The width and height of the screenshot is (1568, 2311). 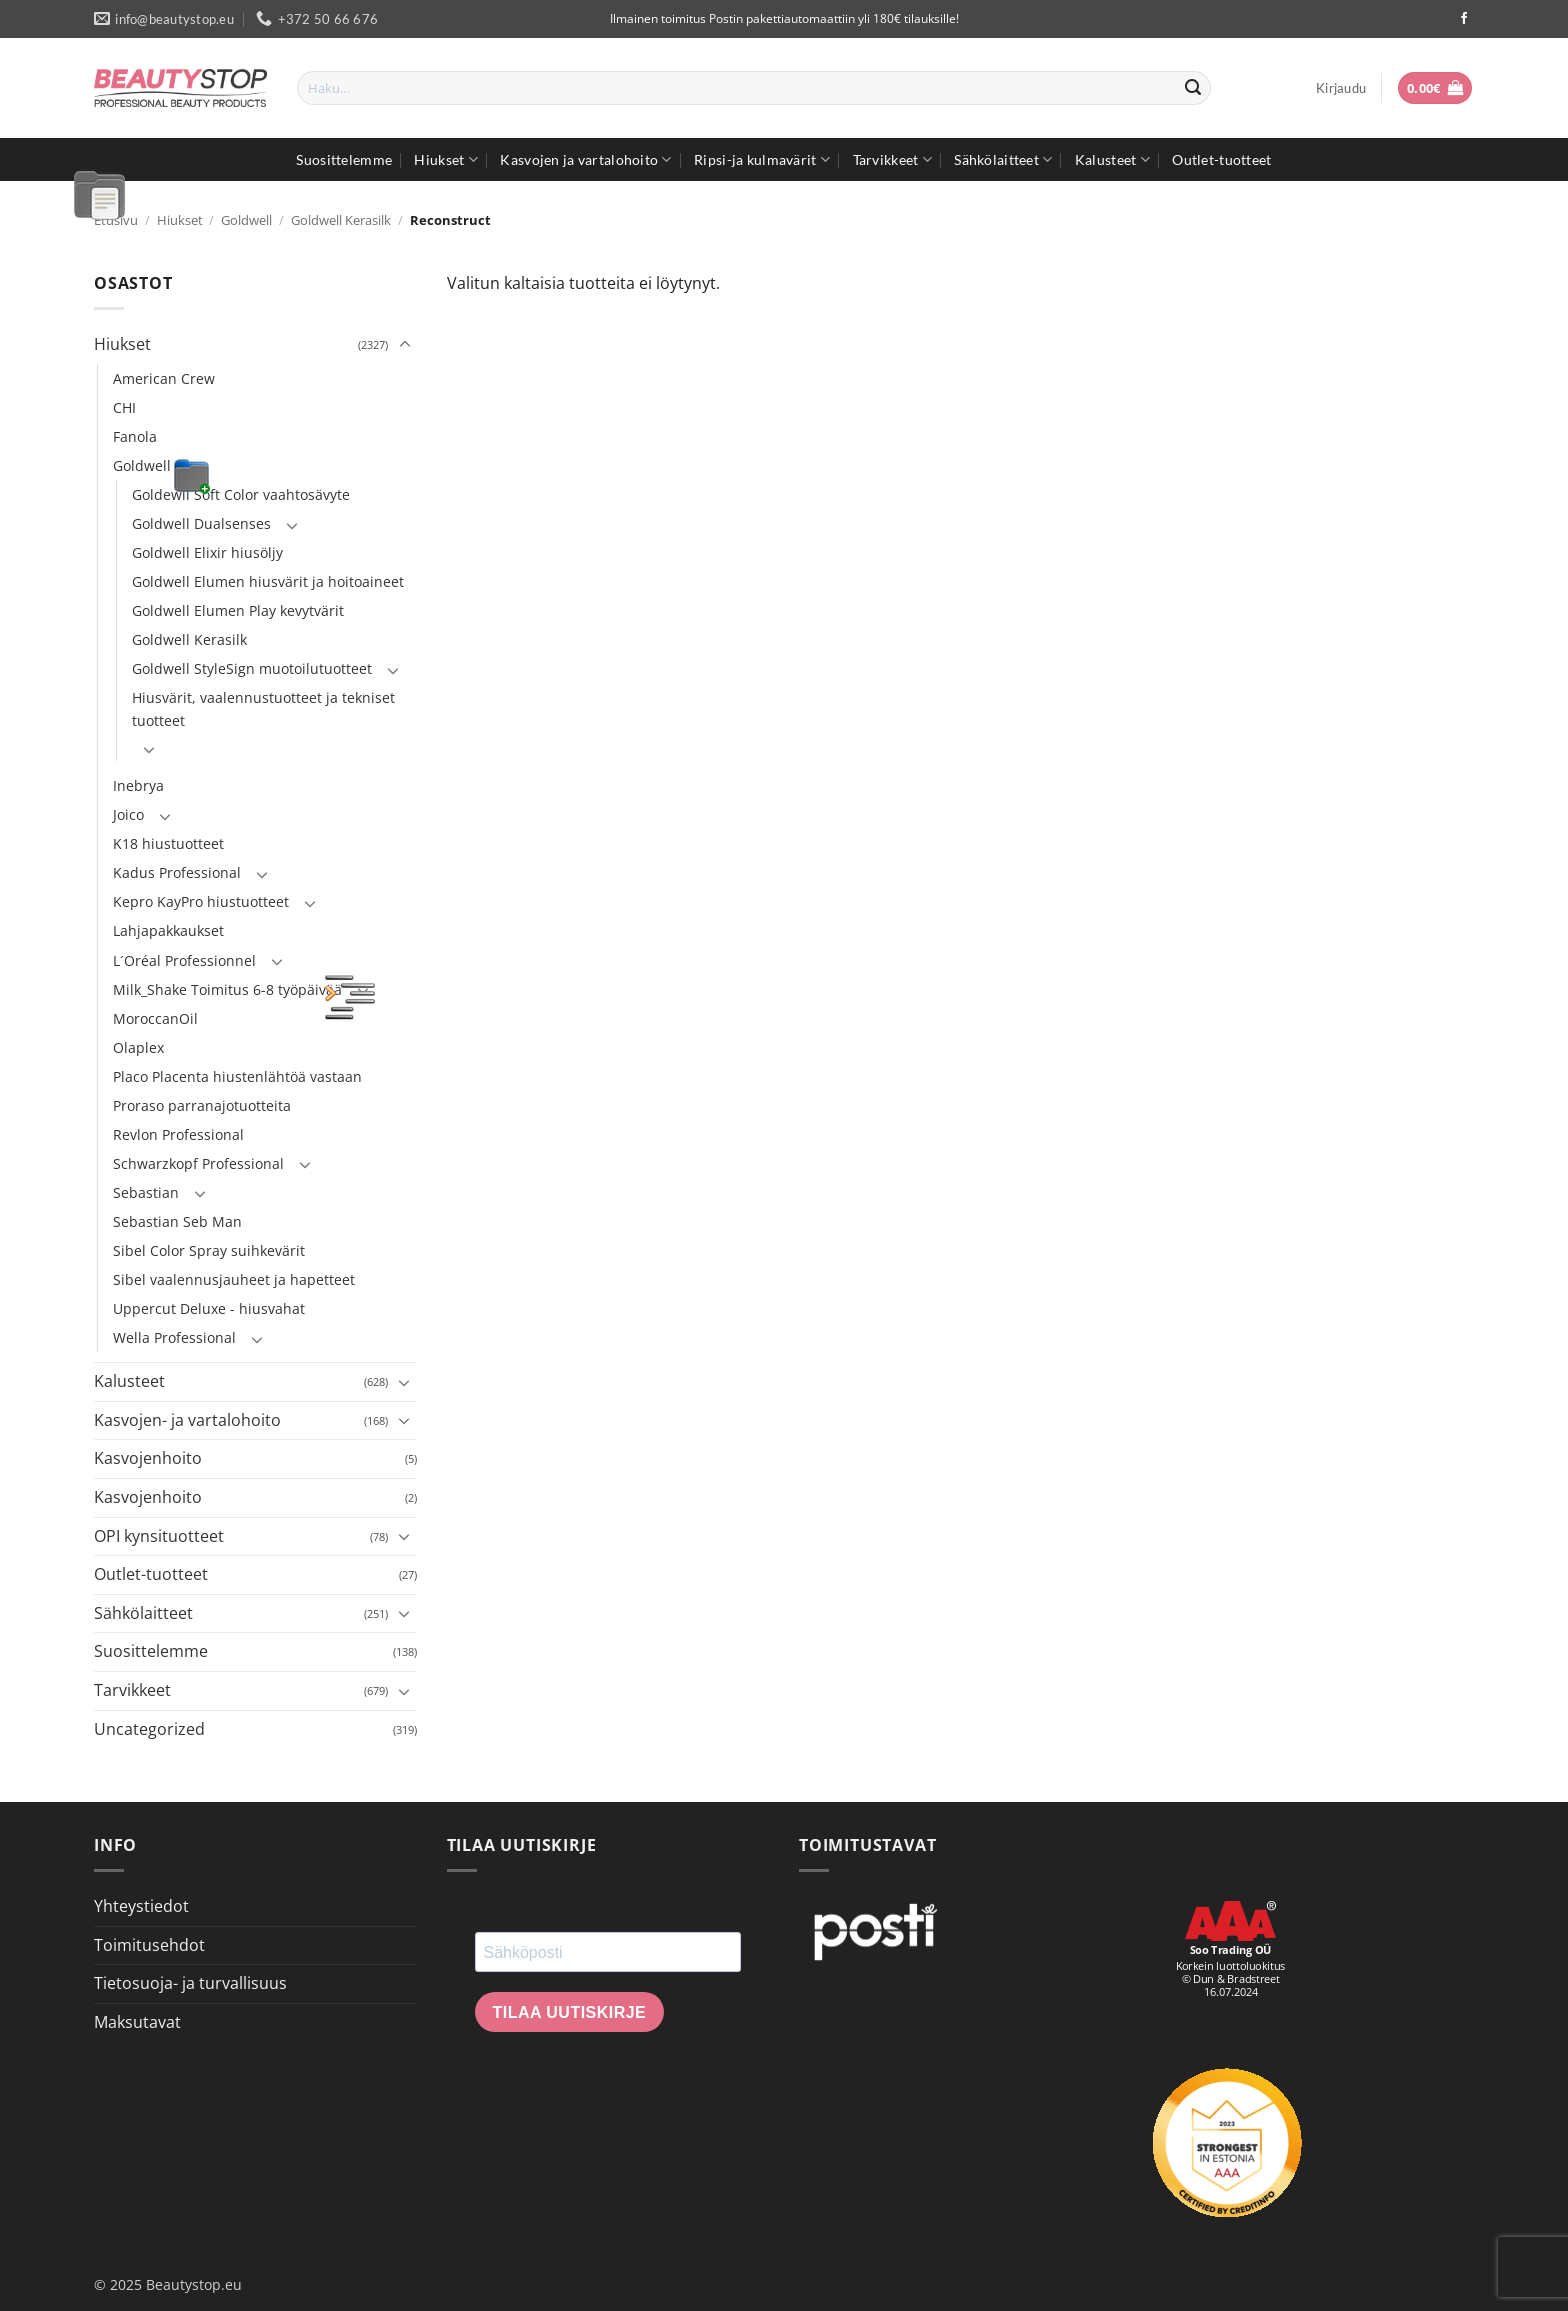 What do you see at coordinates (99, 194) in the screenshot?
I see `open a document from file browser` at bounding box center [99, 194].